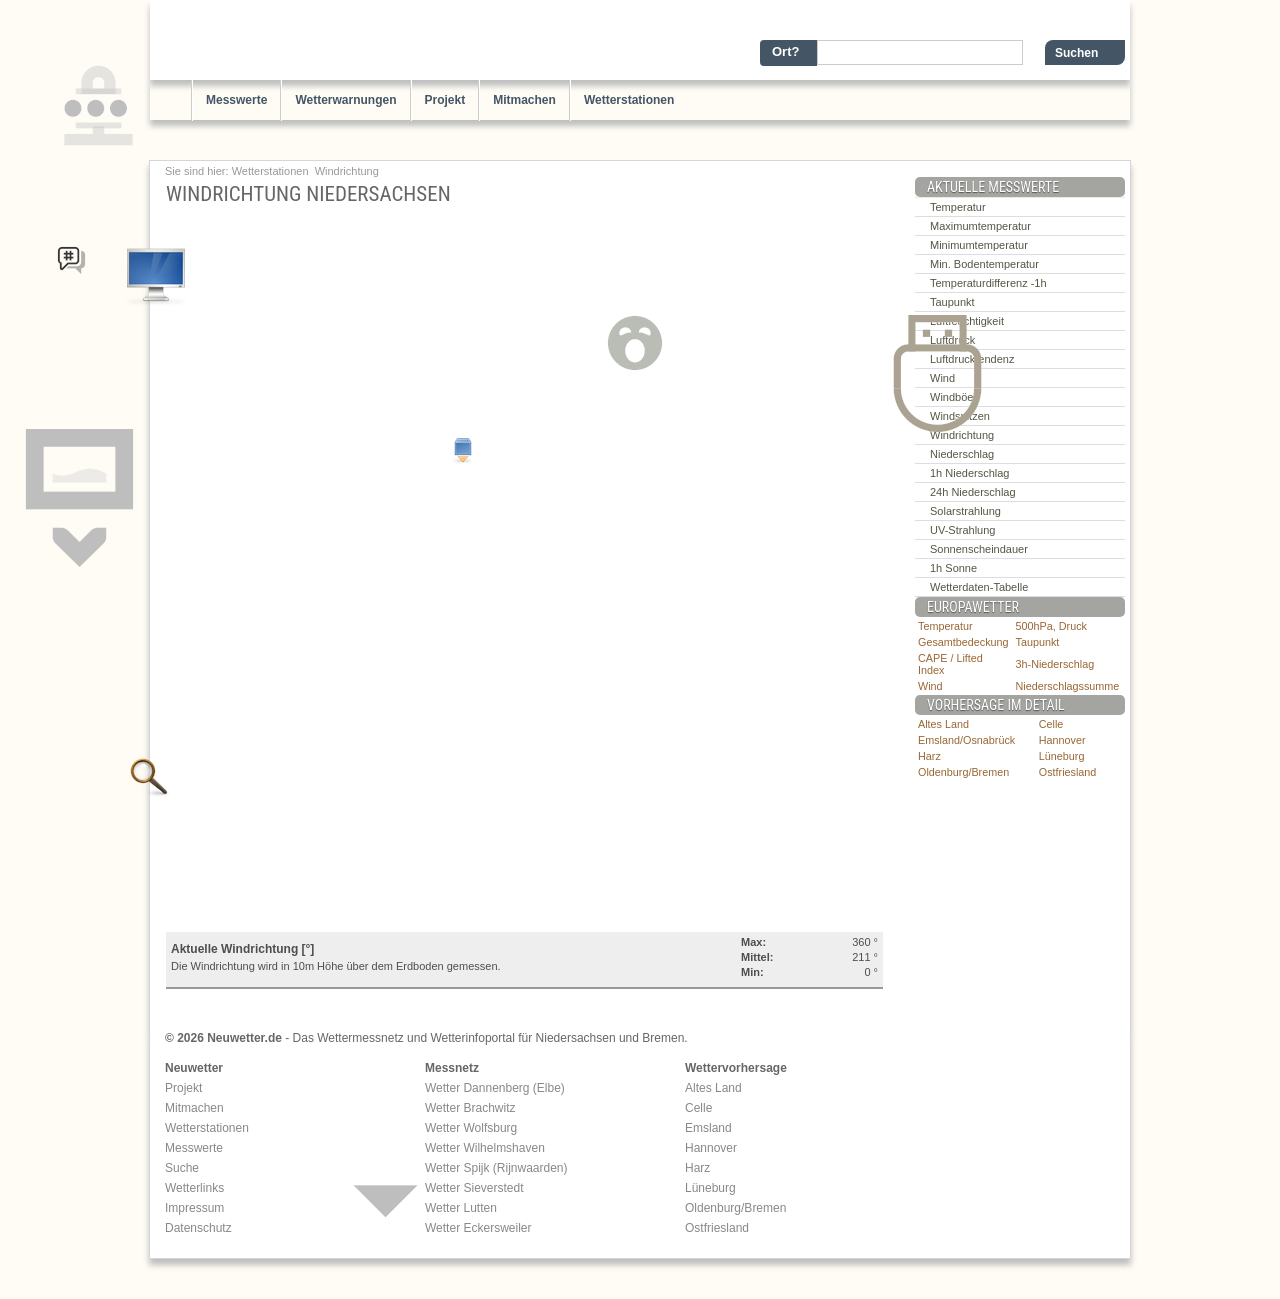 The image size is (1280, 1299). Describe the element at coordinates (79, 500) in the screenshot. I see `insert an image into the document` at that location.